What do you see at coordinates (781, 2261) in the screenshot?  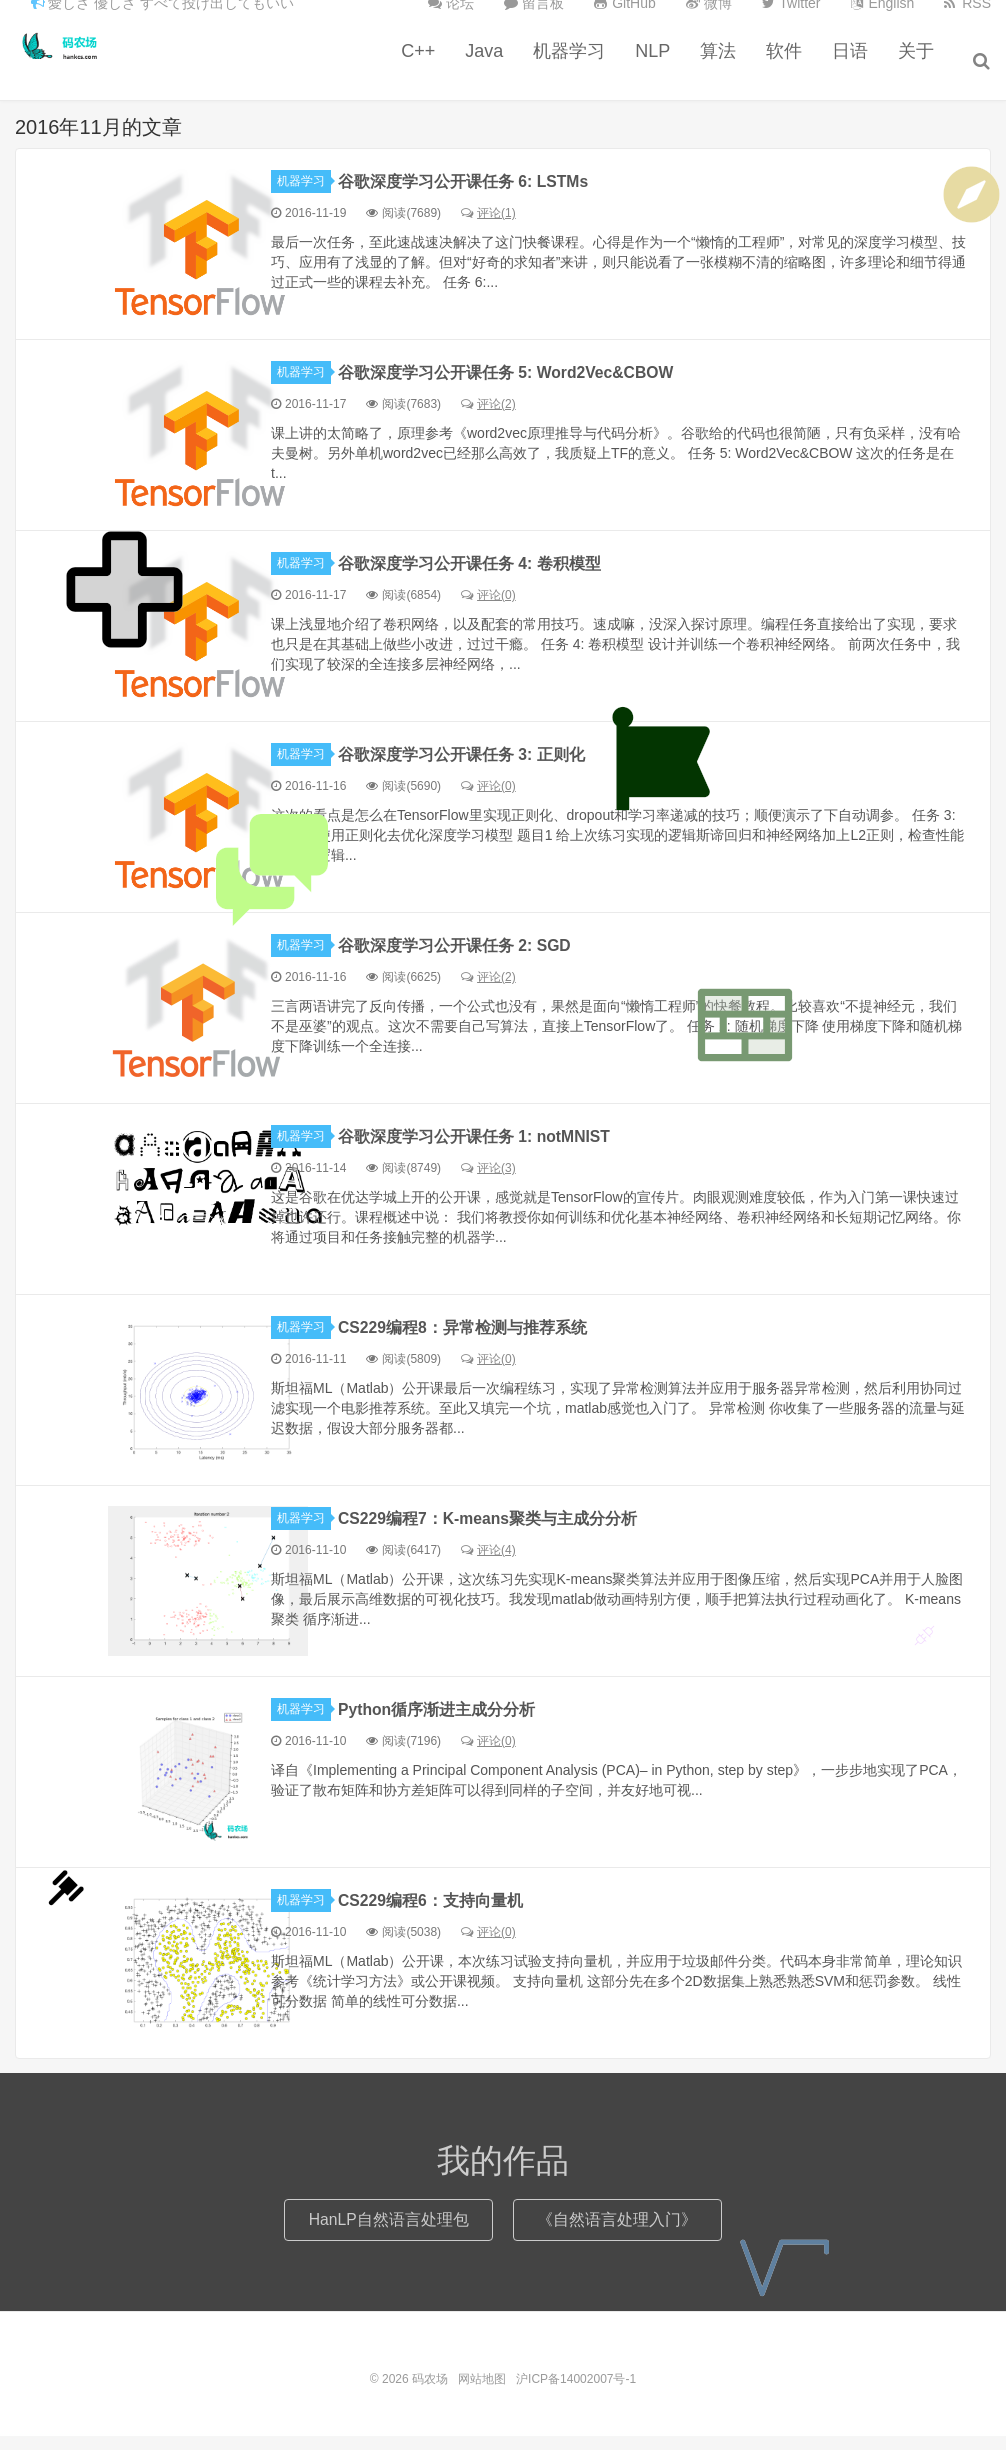 I see `calculate square root` at bounding box center [781, 2261].